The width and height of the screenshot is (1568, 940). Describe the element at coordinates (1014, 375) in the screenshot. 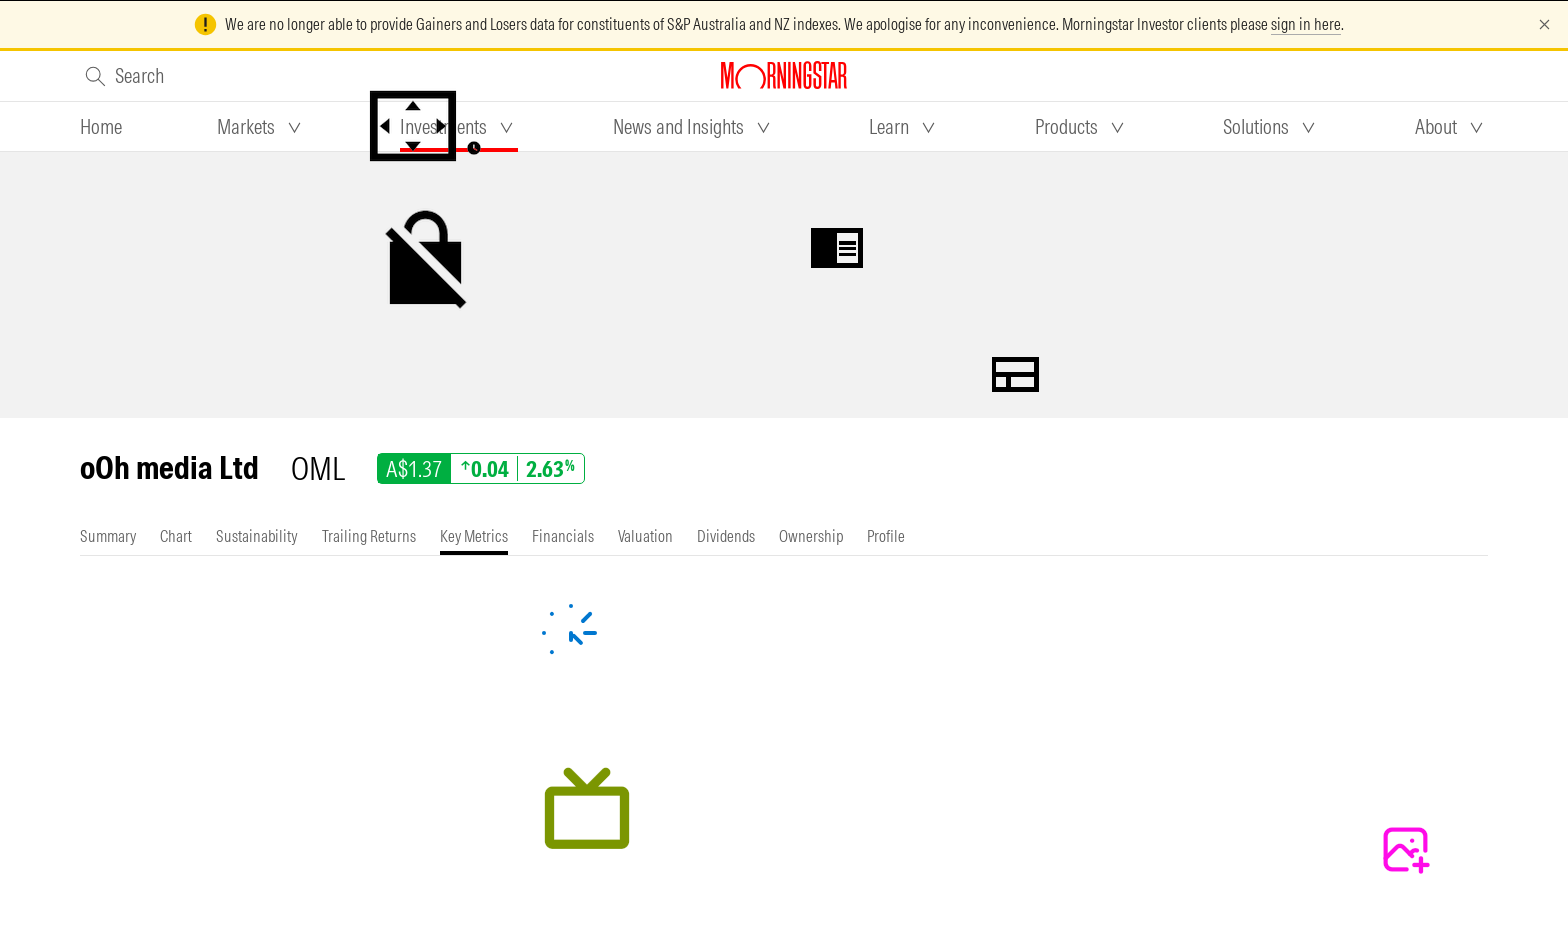

I see `switch to compact view layout` at that location.